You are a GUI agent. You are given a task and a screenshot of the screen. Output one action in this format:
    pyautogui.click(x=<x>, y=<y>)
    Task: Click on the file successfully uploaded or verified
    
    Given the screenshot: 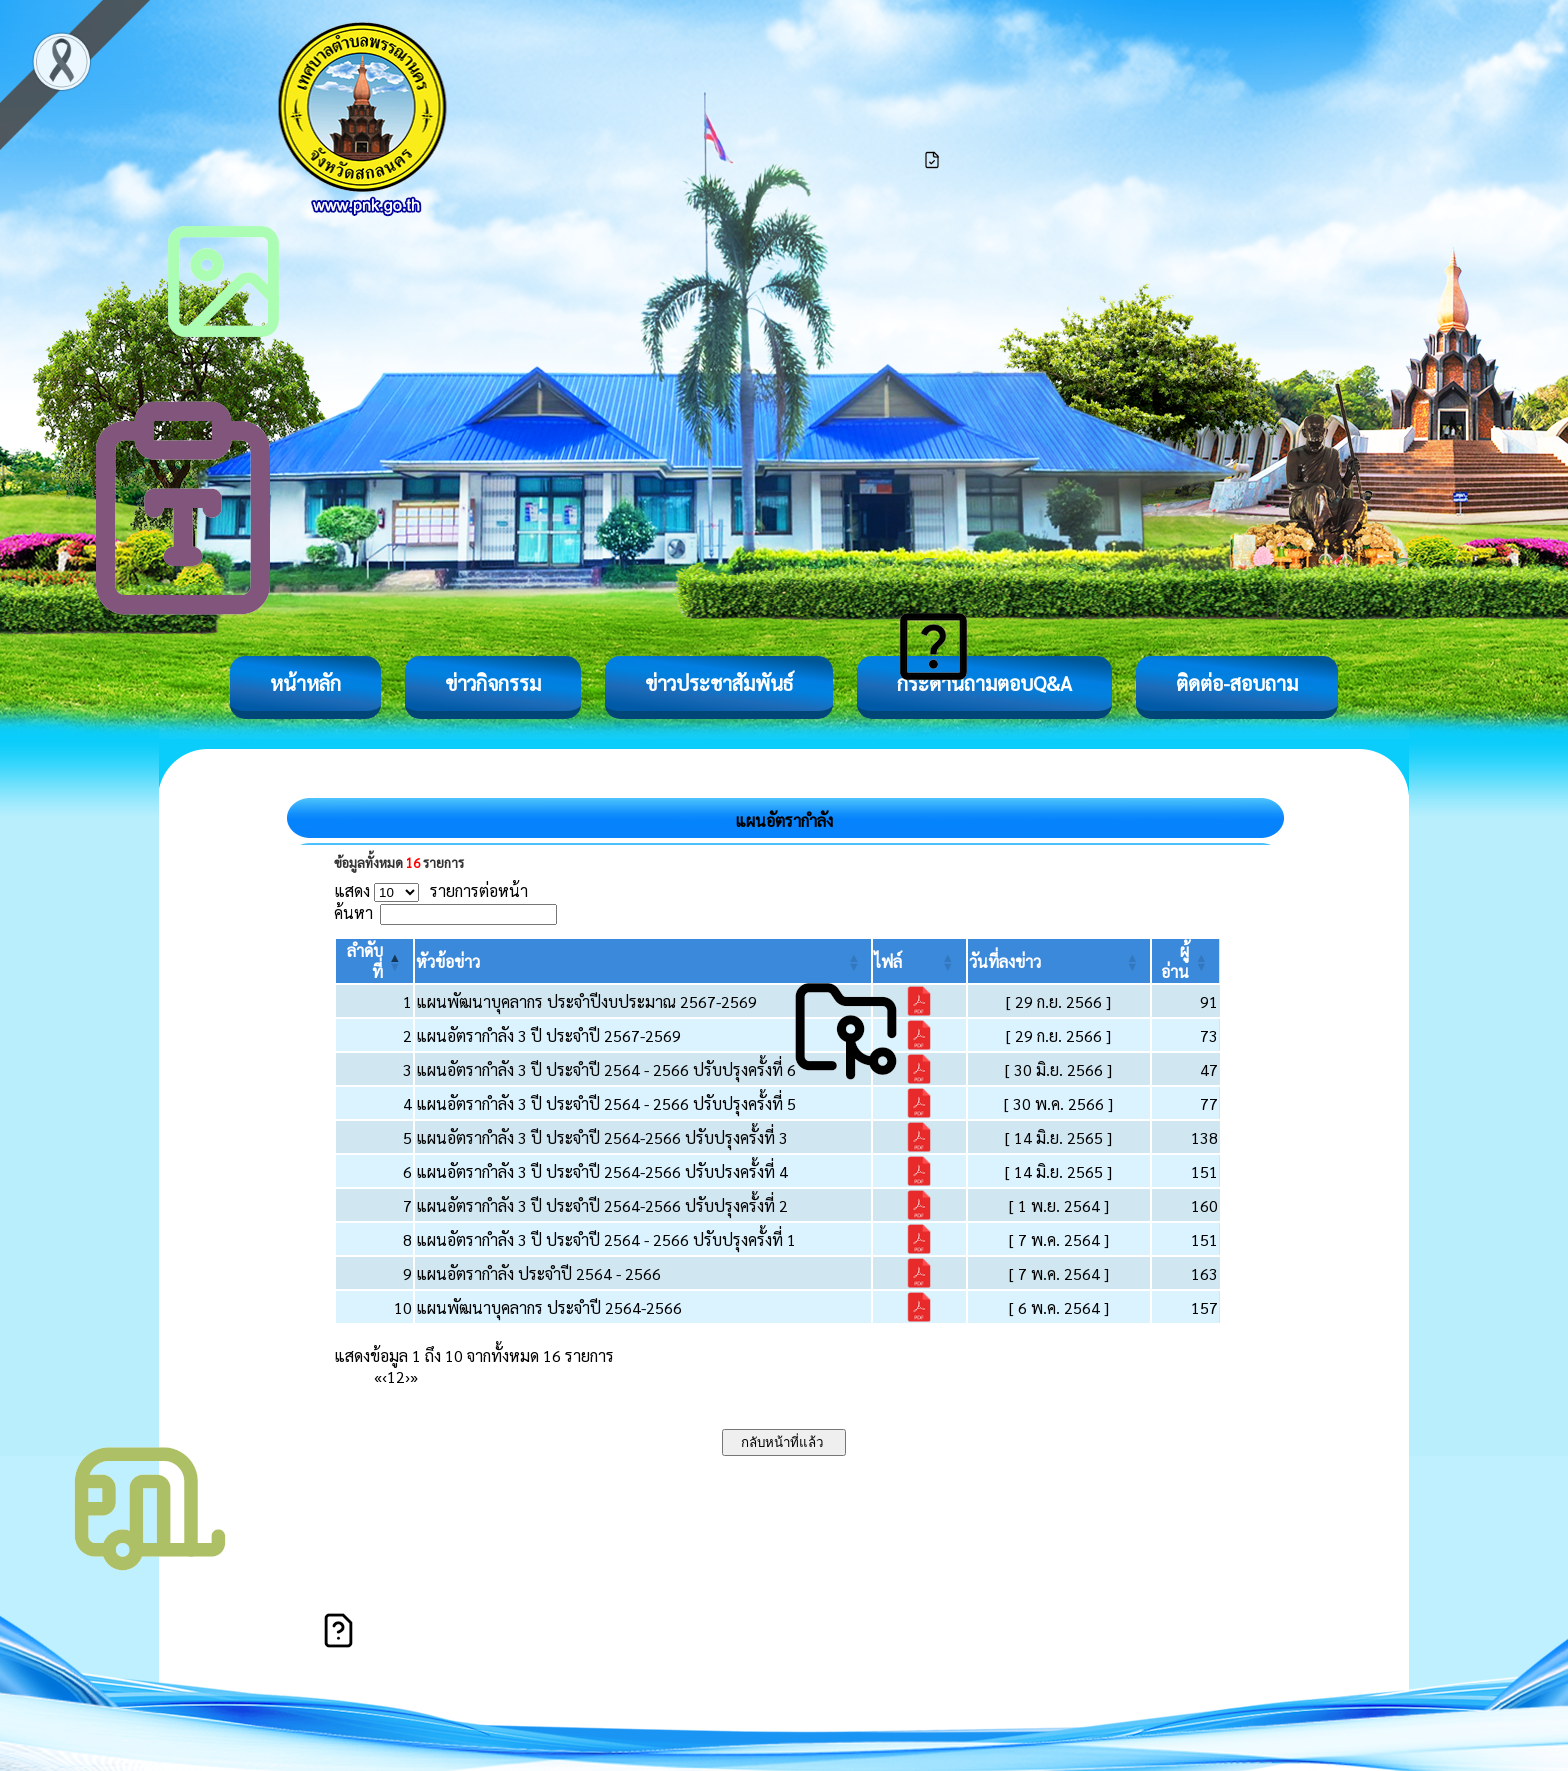 What is the action you would take?
    pyautogui.click(x=932, y=160)
    